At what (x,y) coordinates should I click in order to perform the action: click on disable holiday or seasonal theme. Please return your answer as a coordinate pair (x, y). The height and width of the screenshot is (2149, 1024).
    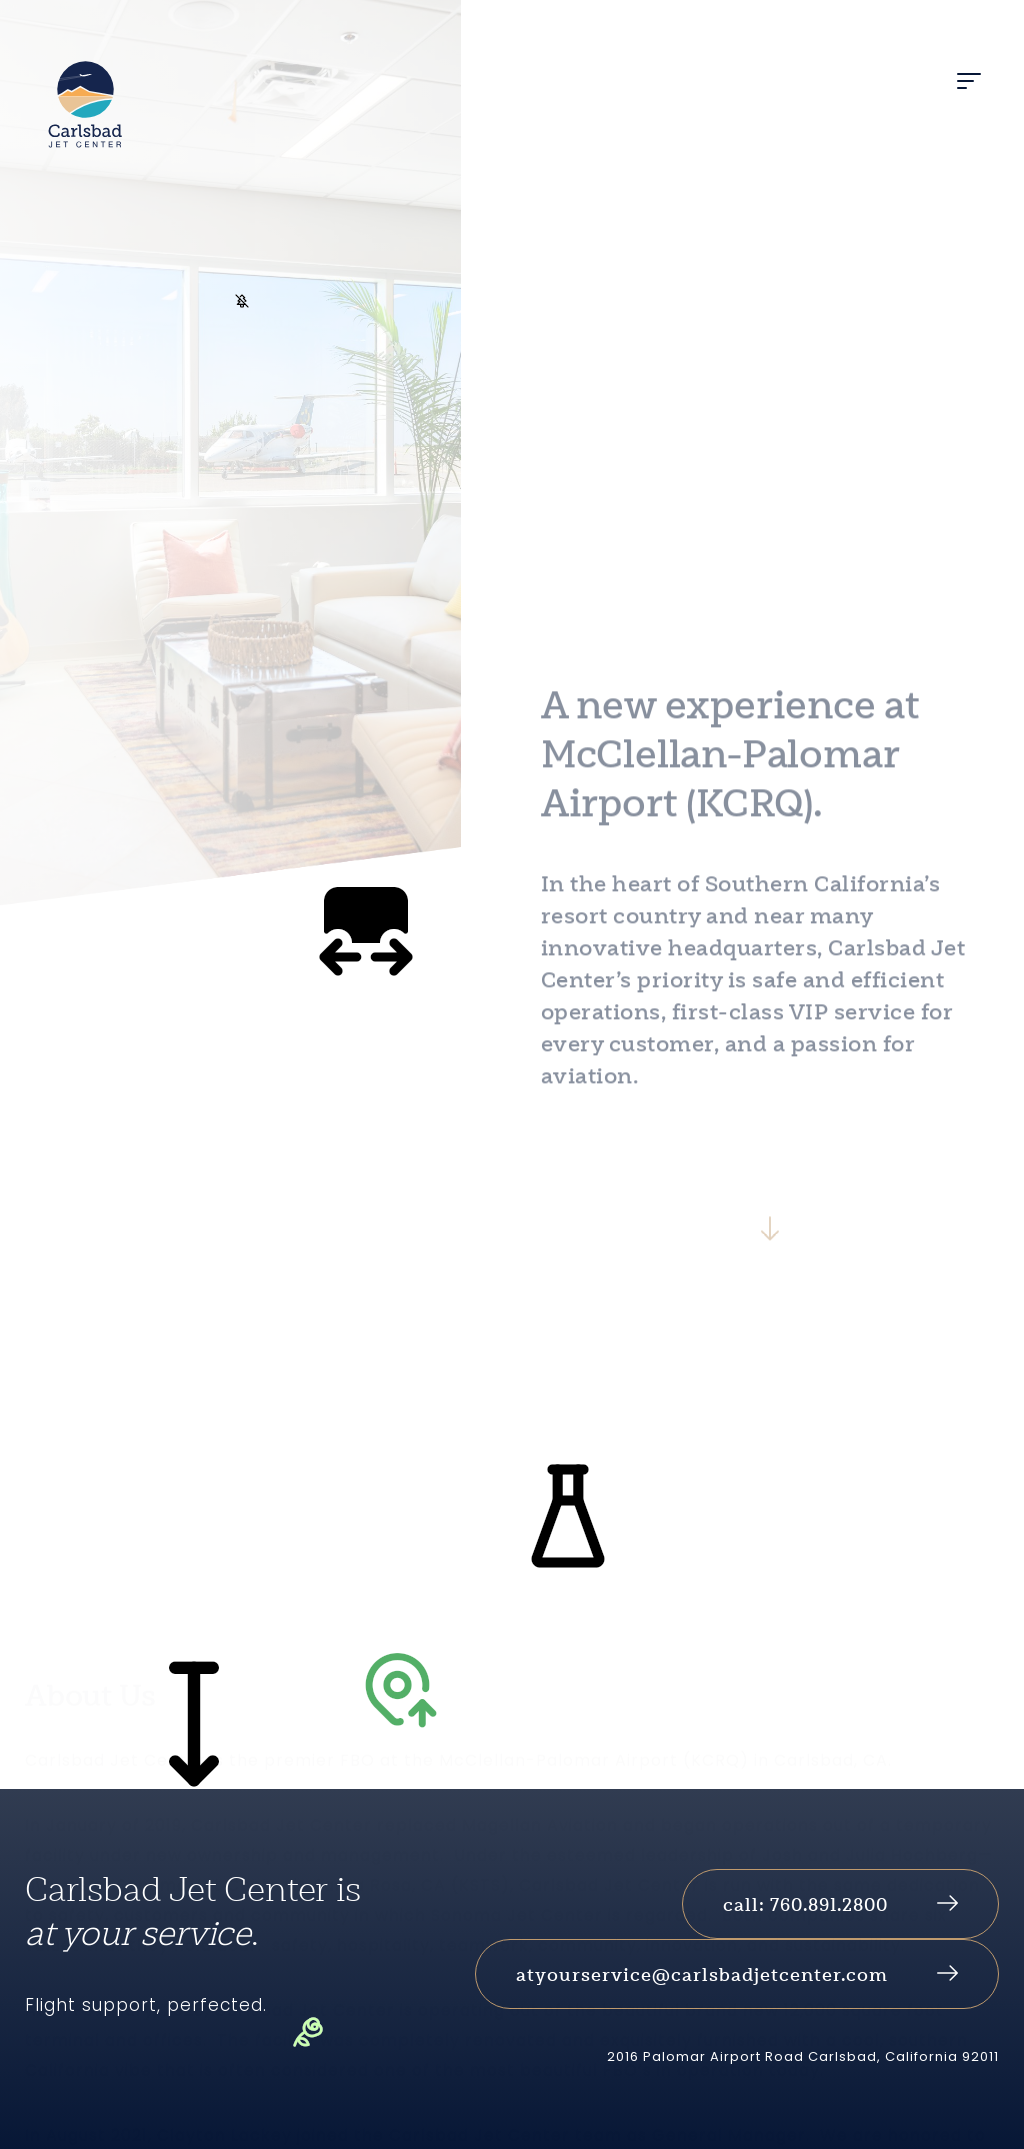
    Looking at the image, I should click on (242, 301).